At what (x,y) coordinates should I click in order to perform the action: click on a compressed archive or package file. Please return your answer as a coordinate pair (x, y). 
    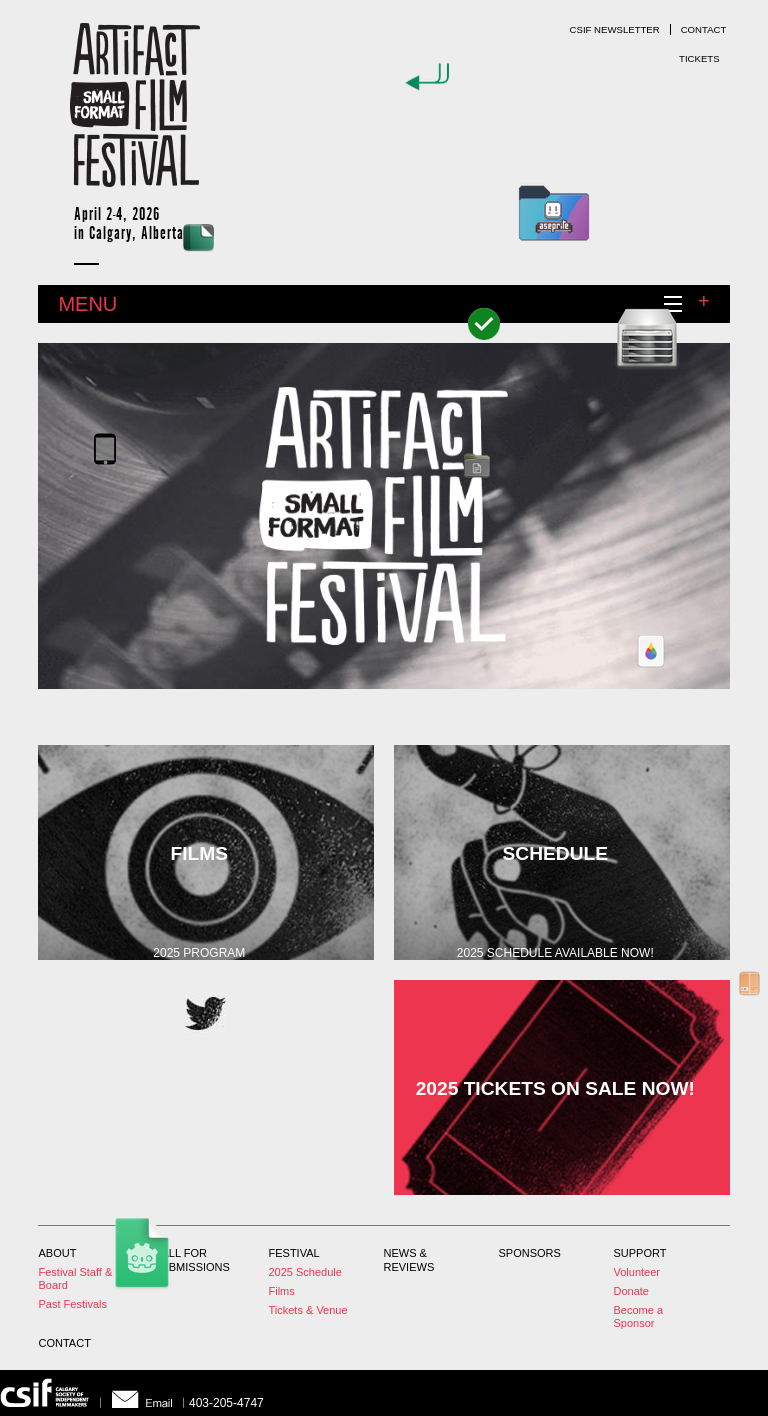
    Looking at the image, I should click on (749, 983).